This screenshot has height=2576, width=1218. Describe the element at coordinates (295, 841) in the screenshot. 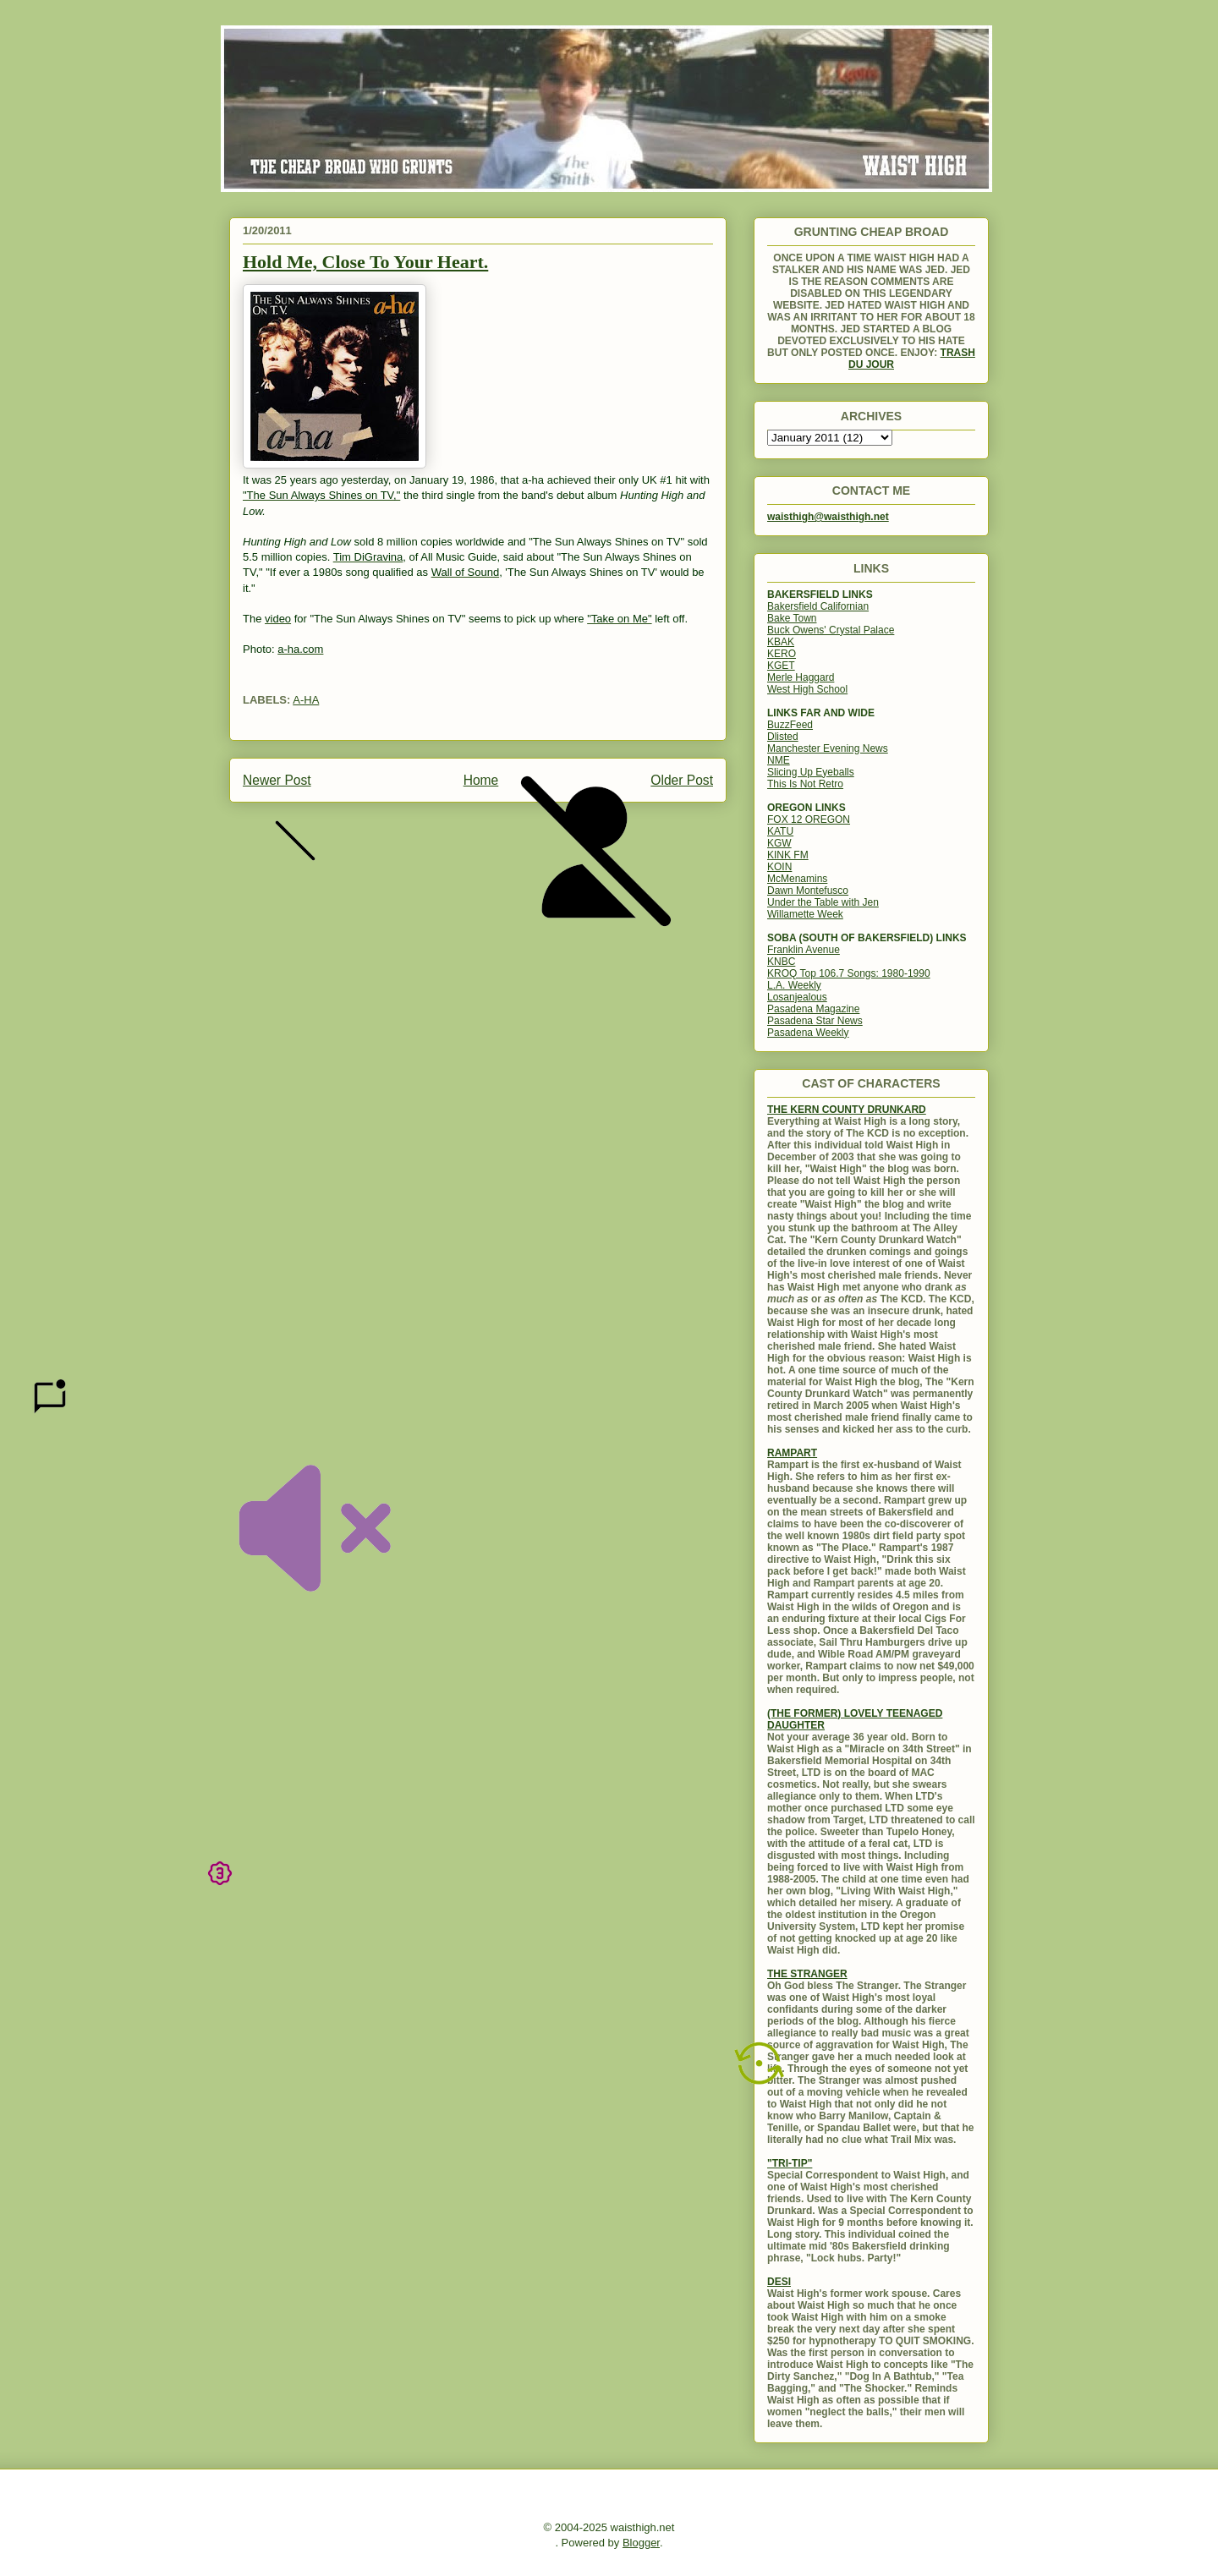

I see `indicates a disabled or unavailable feature` at that location.